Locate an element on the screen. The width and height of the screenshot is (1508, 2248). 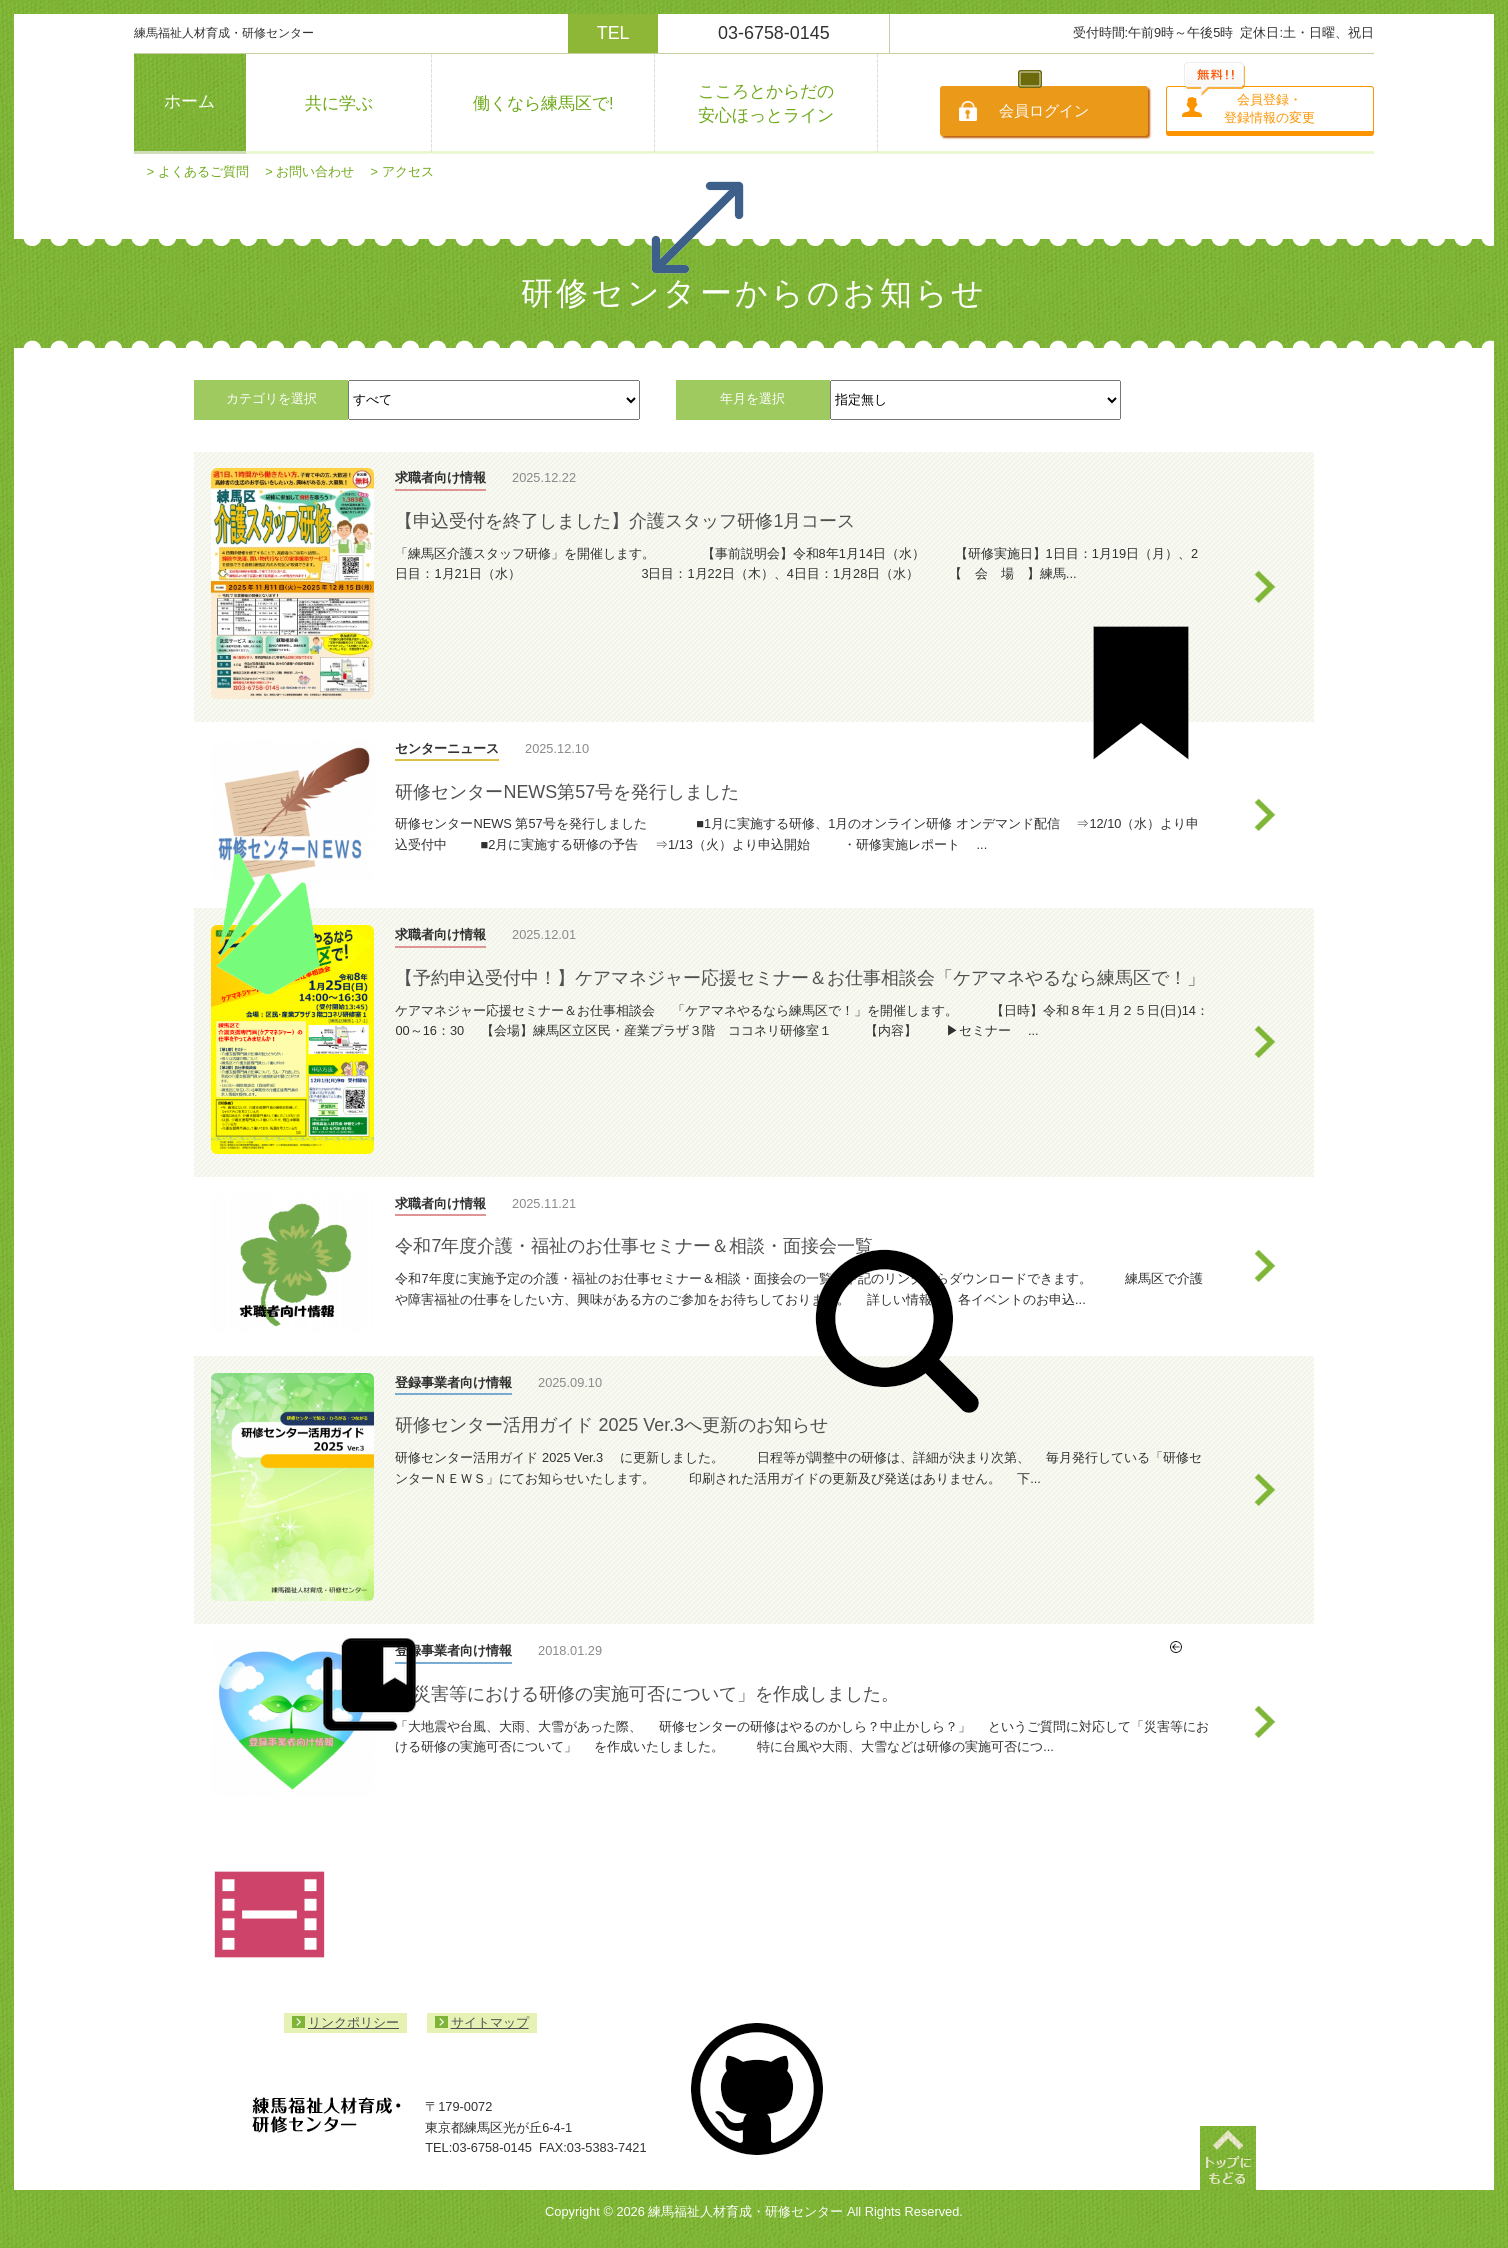
save this item for later is located at coordinates (1141, 693).